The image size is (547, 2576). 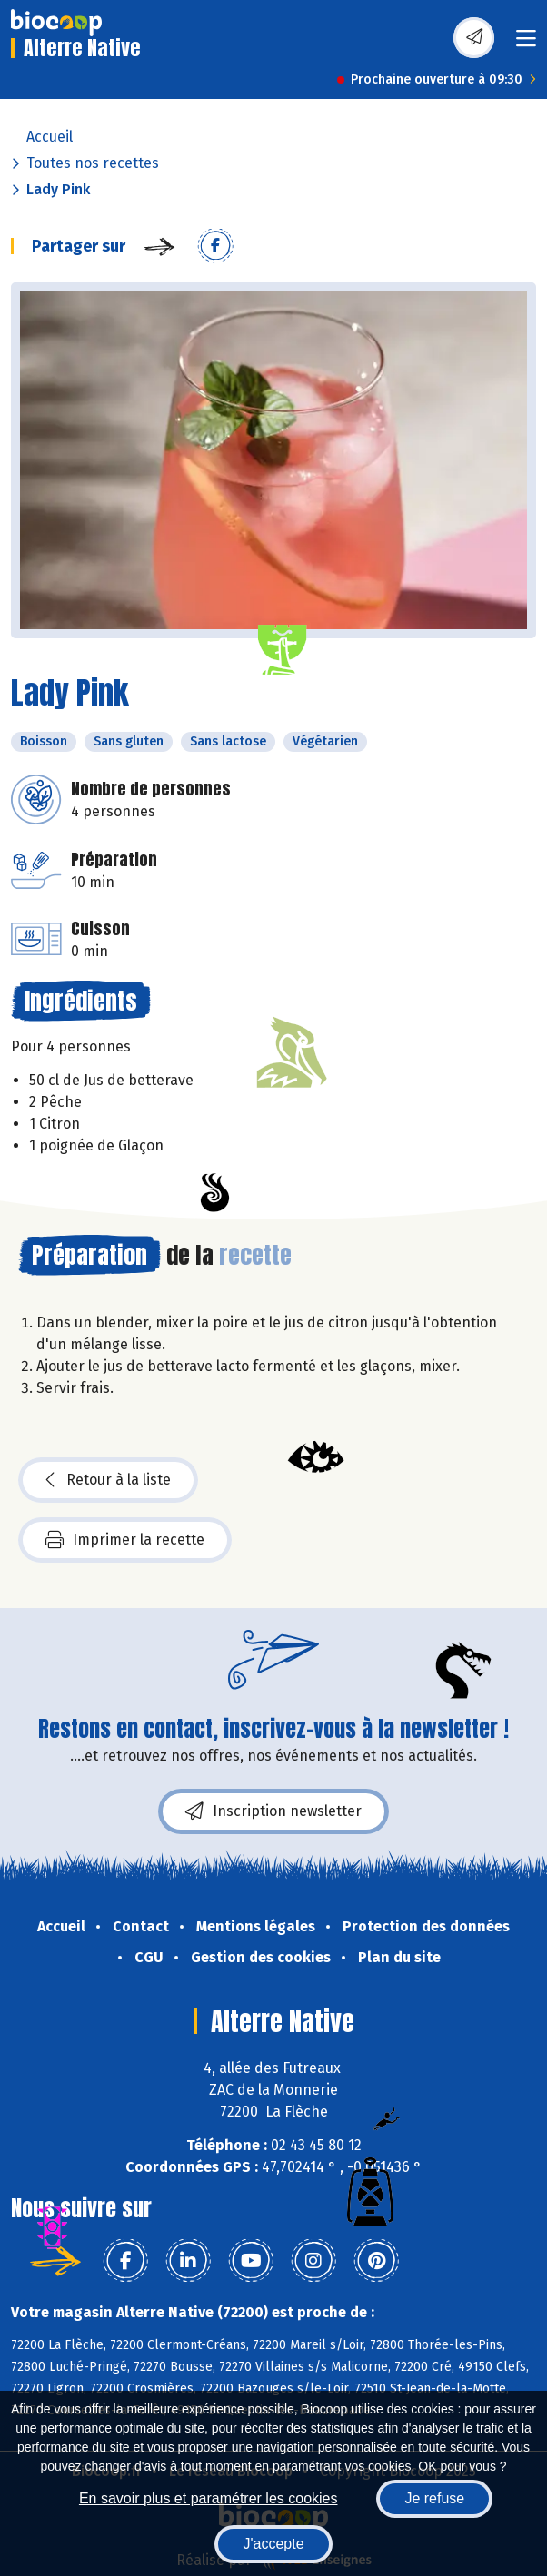 What do you see at coordinates (370, 2191) in the screenshot?
I see `toggle light or dark mode` at bounding box center [370, 2191].